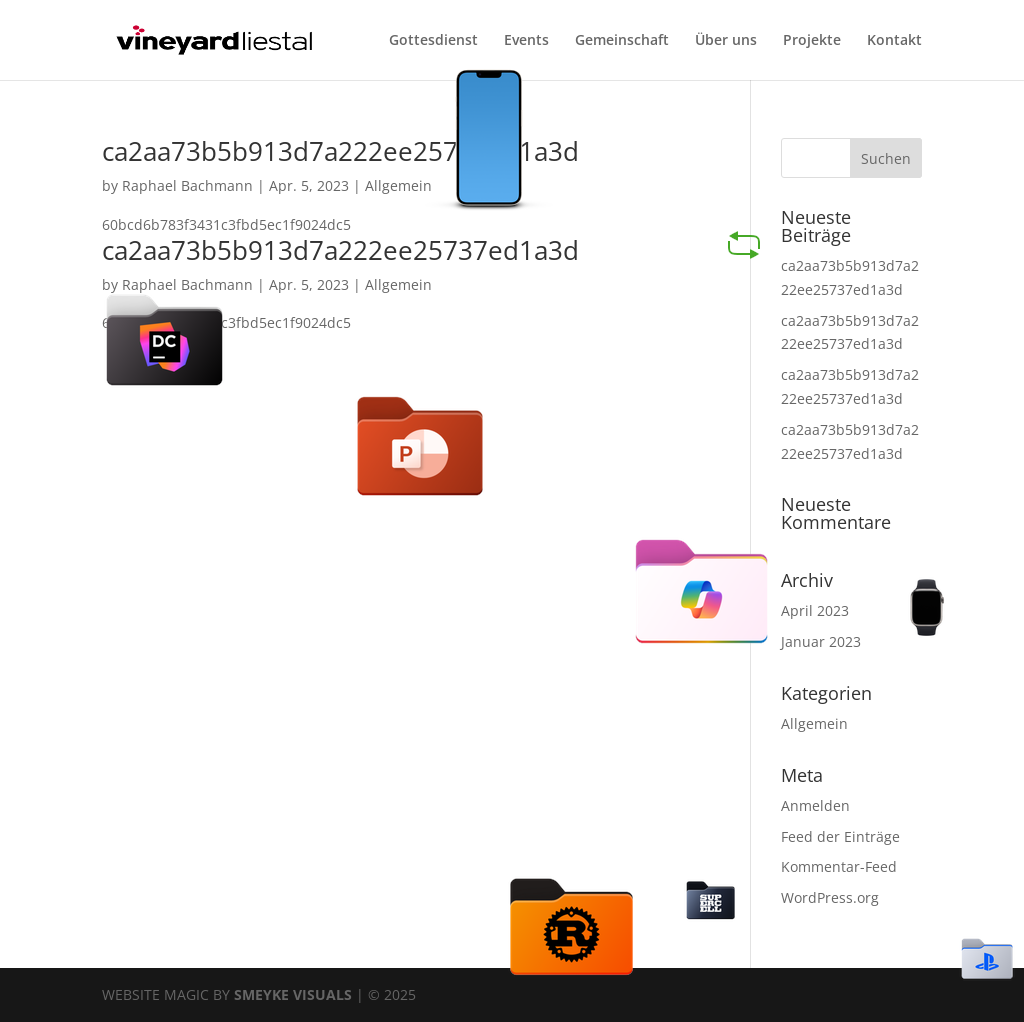 This screenshot has width=1024, height=1022. Describe the element at coordinates (926, 607) in the screenshot. I see `apple watch series 7 or 8 device icon` at that location.